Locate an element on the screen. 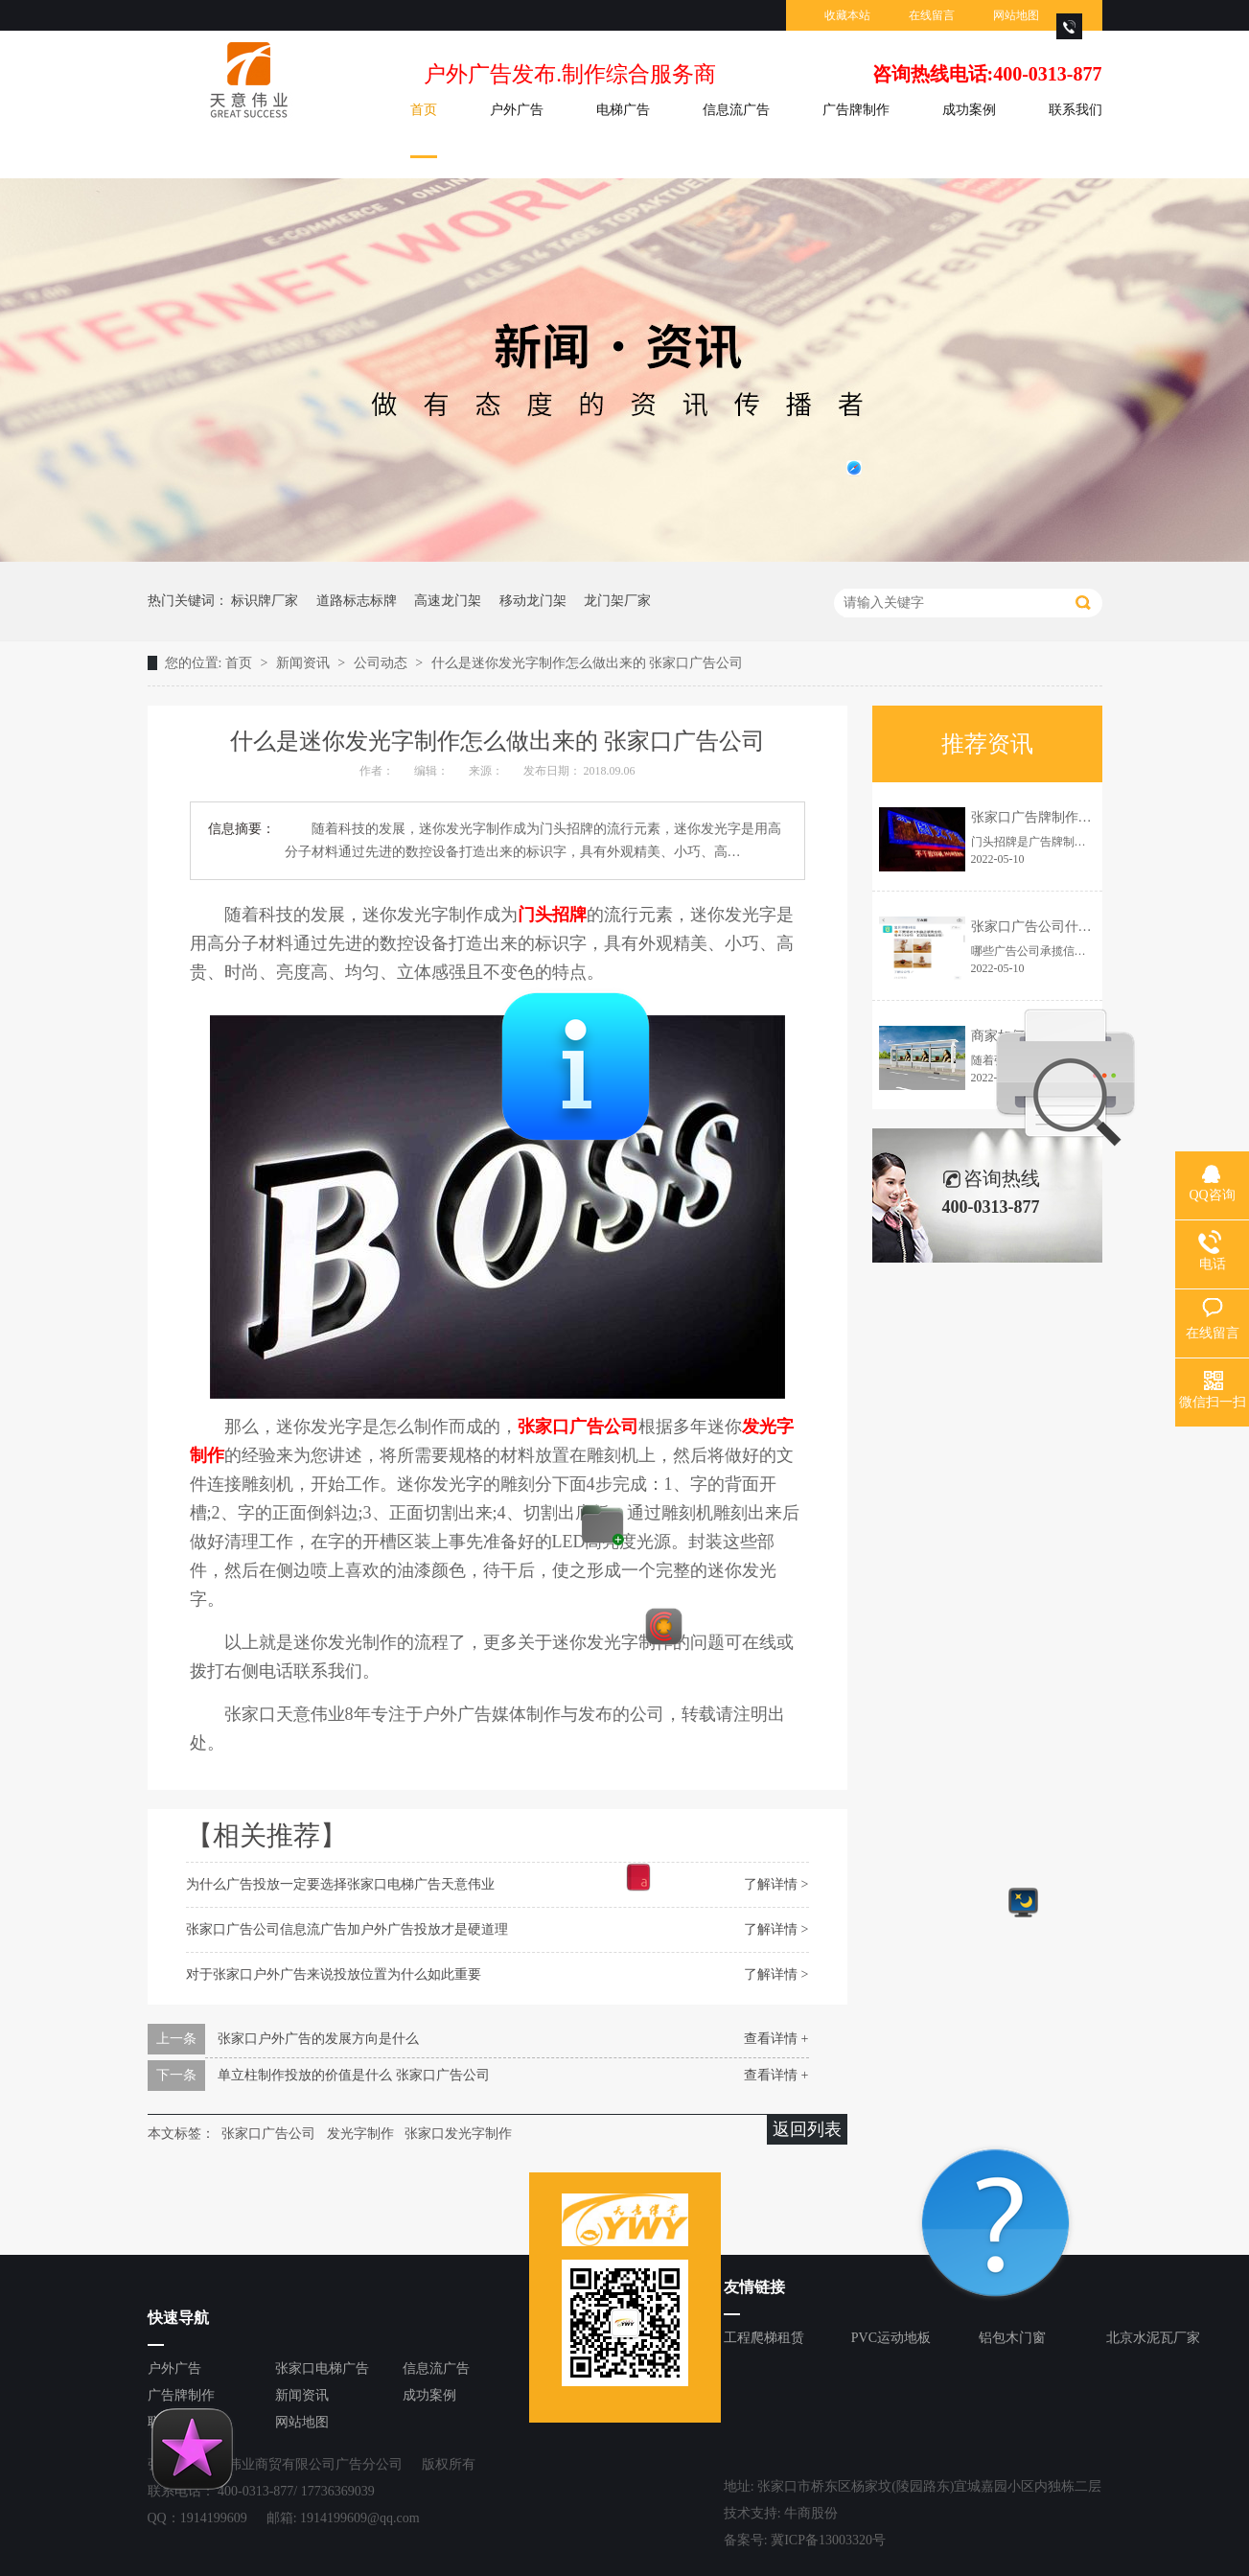 The width and height of the screenshot is (1249, 2576). open Safari web browser is located at coordinates (854, 468).